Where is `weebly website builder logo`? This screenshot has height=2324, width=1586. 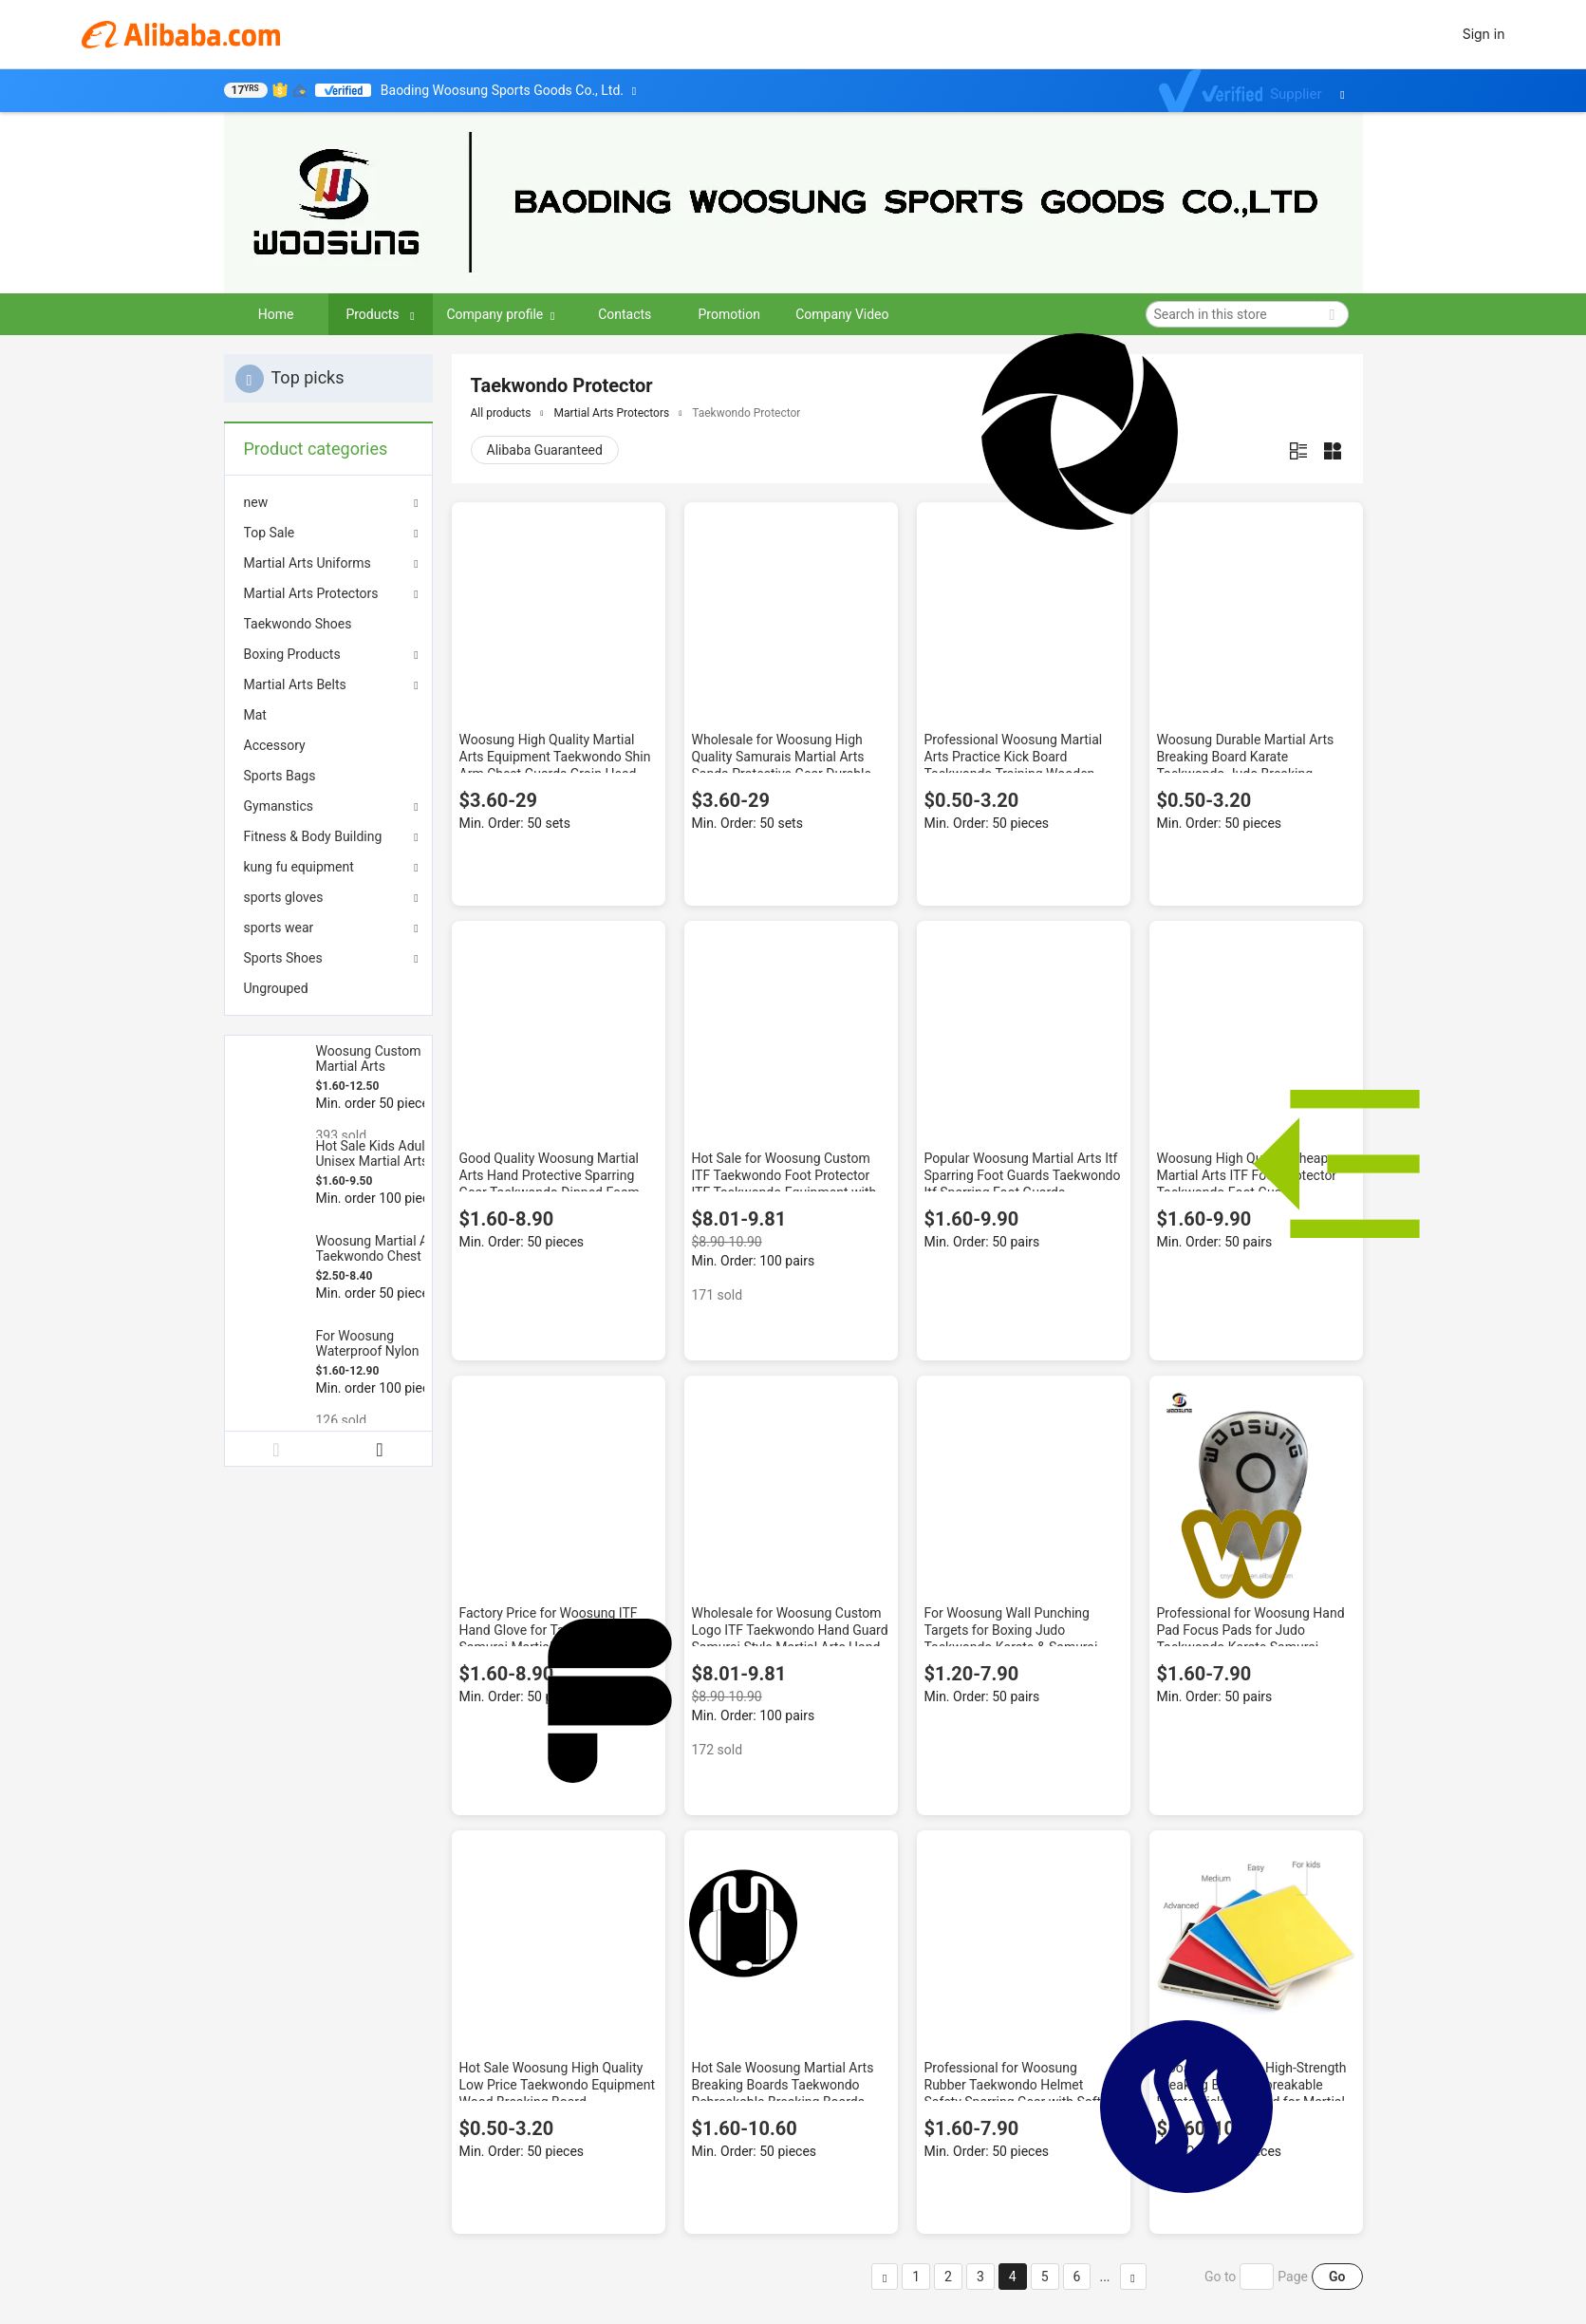 weebly website builder logo is located at coordinates (1241, 1554).